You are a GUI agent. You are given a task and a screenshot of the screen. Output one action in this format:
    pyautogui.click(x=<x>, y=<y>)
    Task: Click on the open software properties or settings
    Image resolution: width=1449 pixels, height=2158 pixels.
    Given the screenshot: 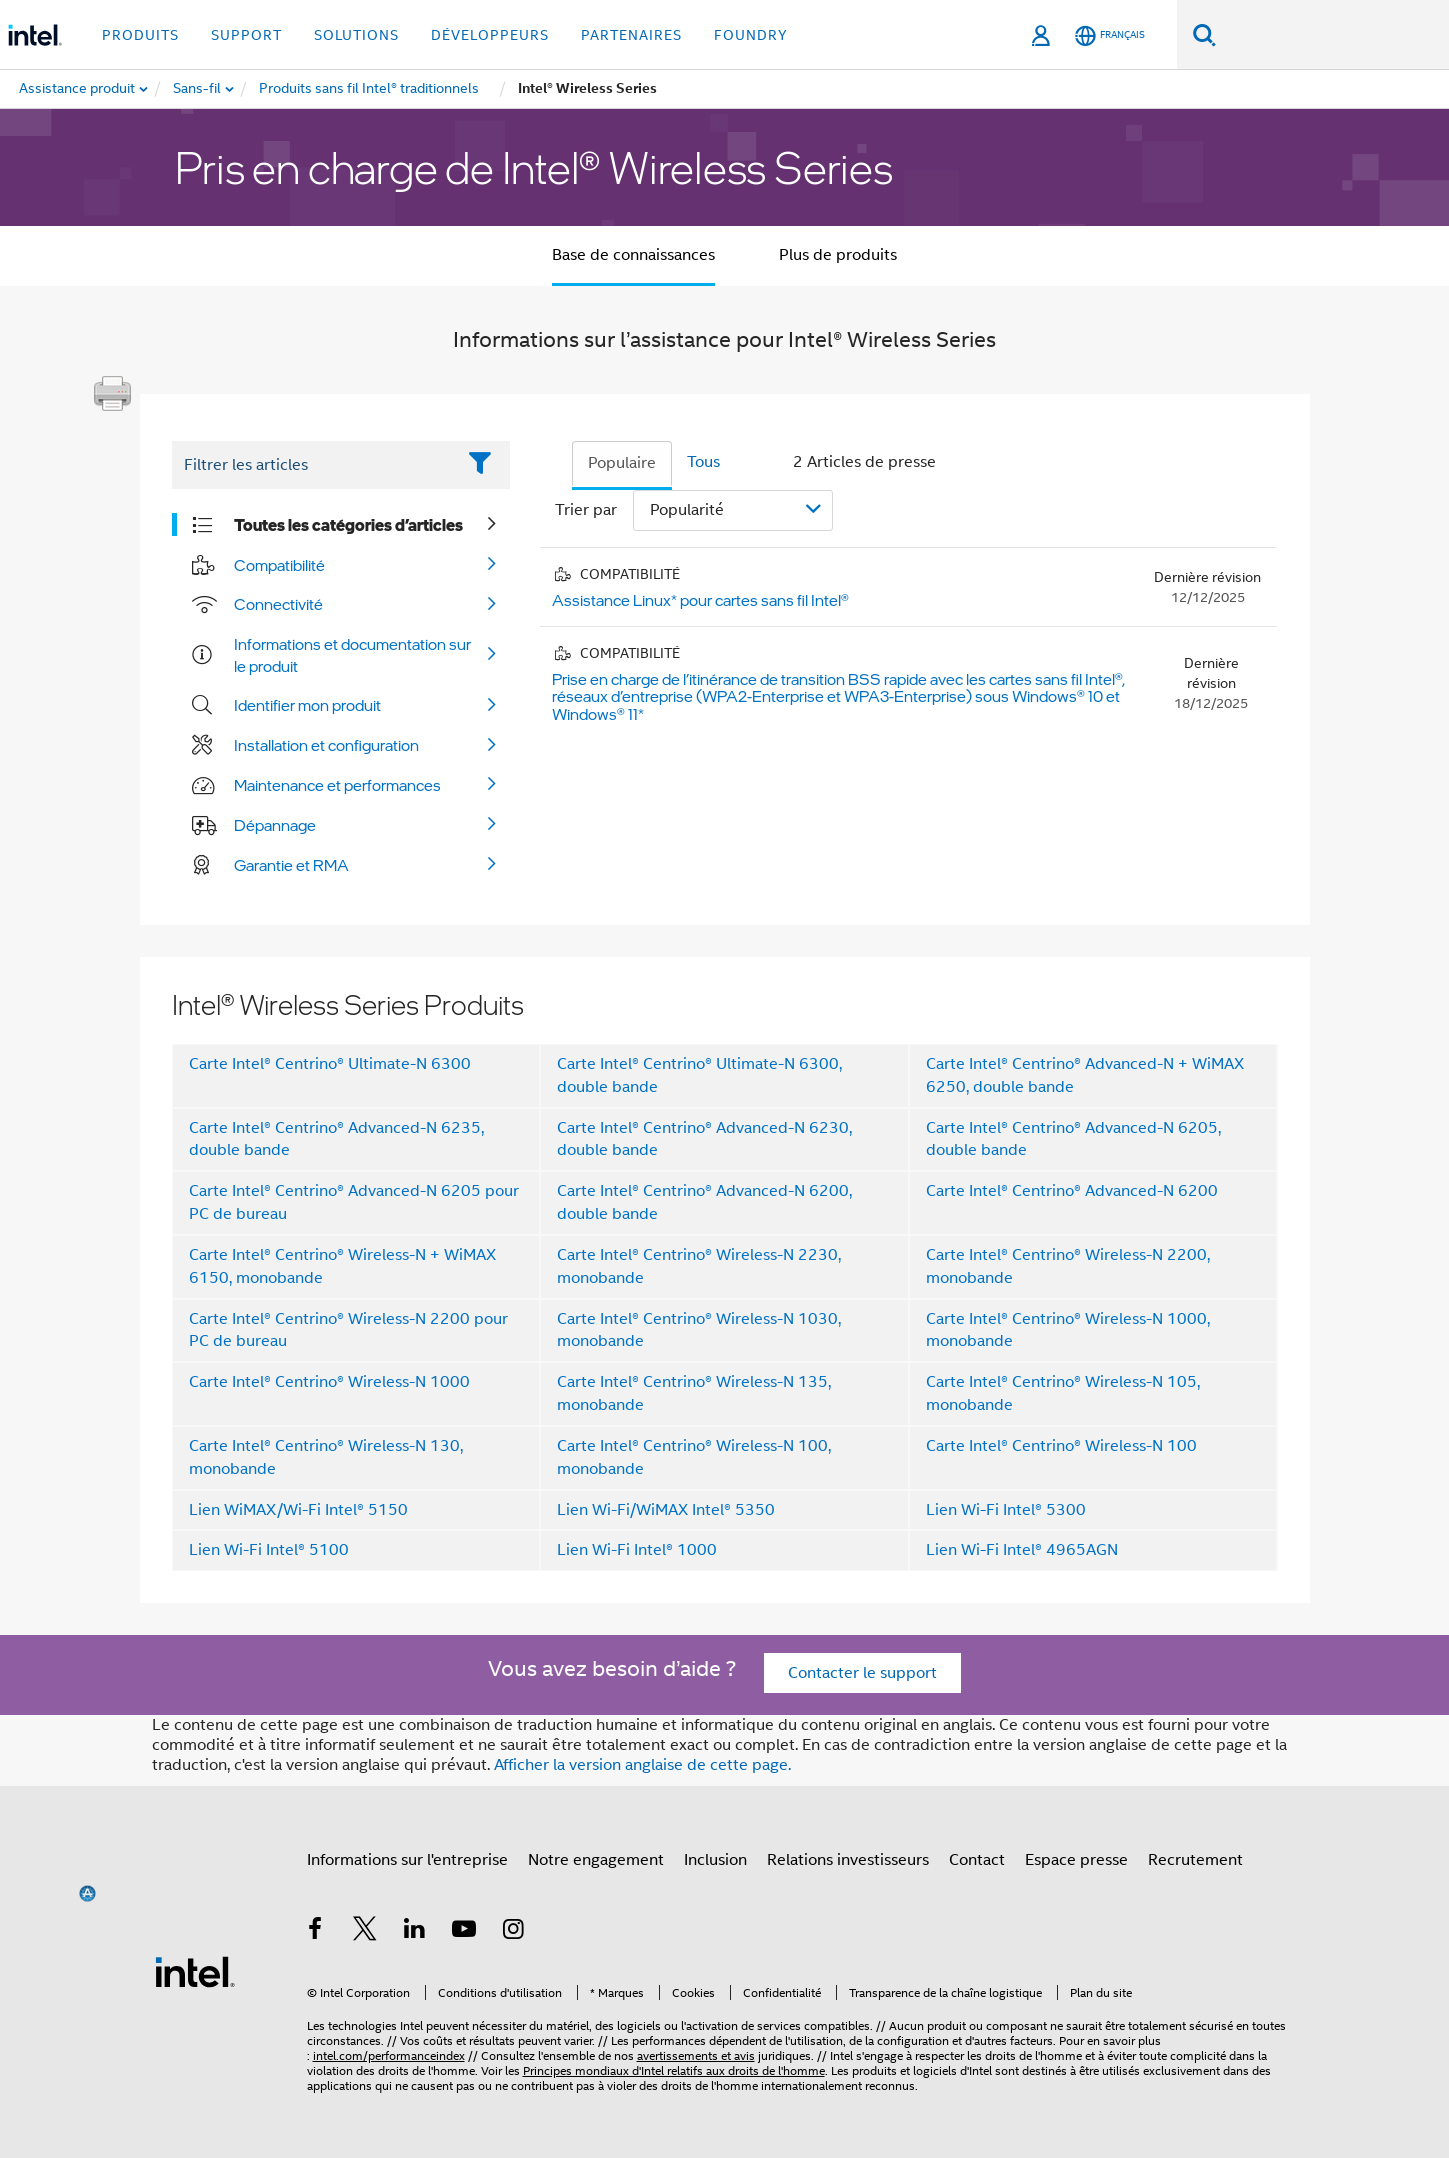 What is the action you would take?
    pyautogui.click(x=87, y=1893)
    